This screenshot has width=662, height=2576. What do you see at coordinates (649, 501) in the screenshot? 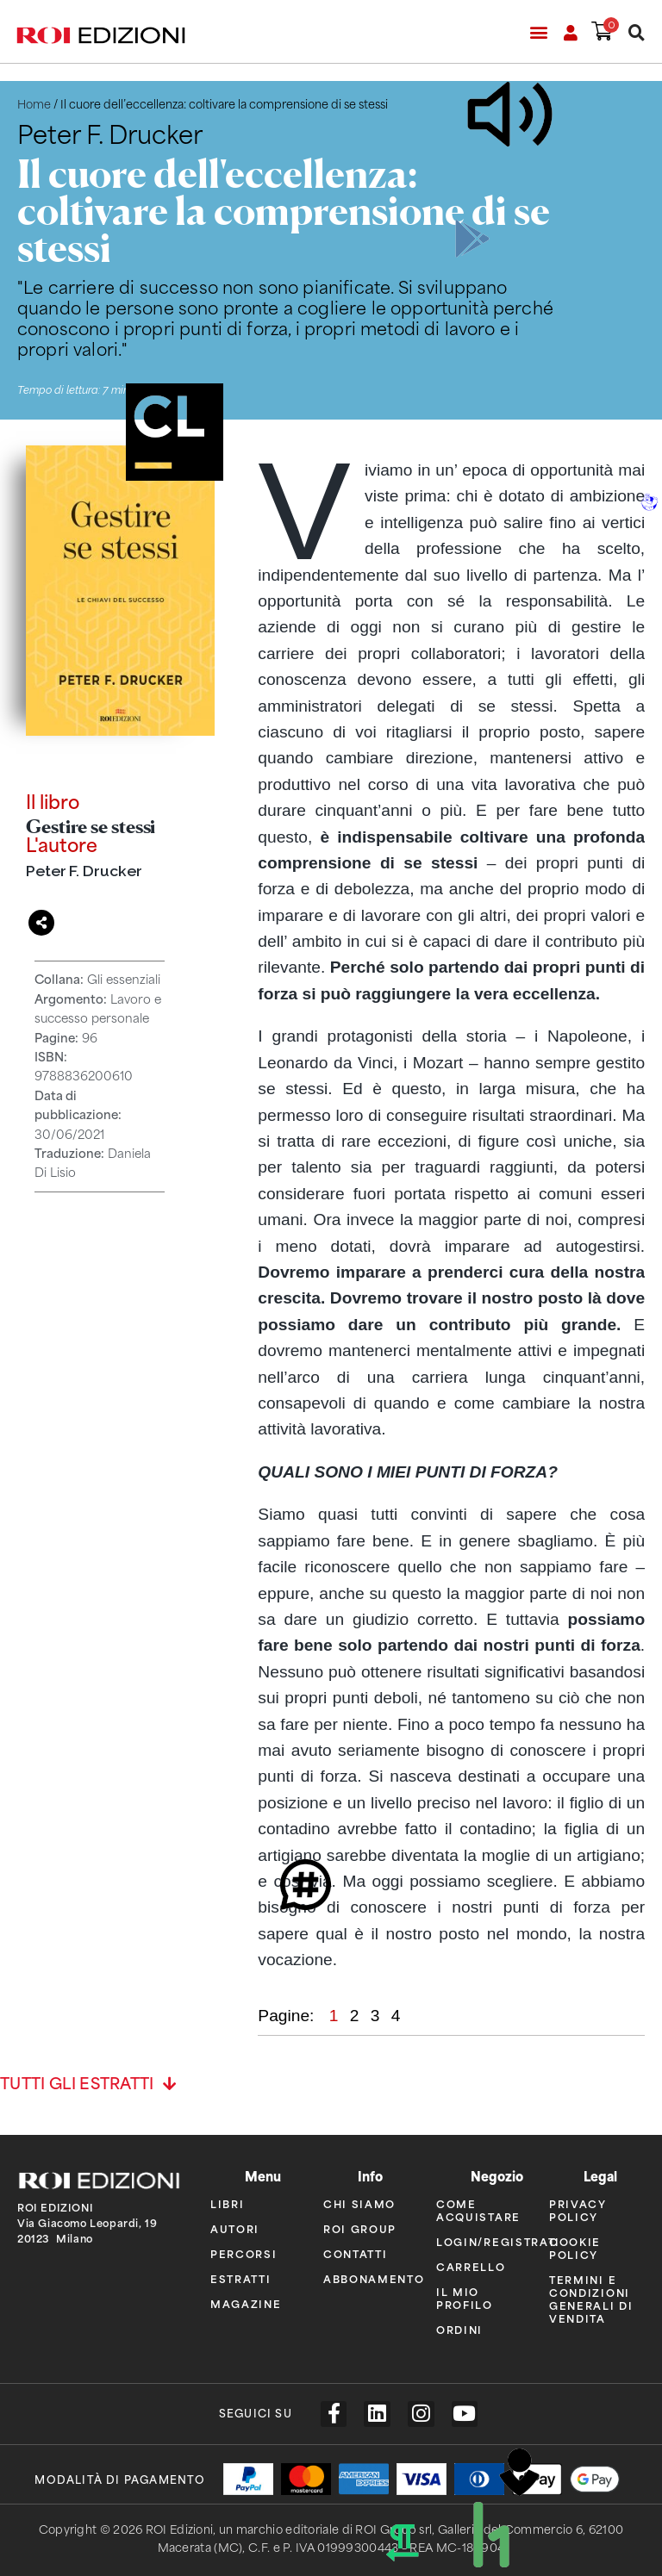
I see `the red yeti brand logo` at bounding box center [649, 501].